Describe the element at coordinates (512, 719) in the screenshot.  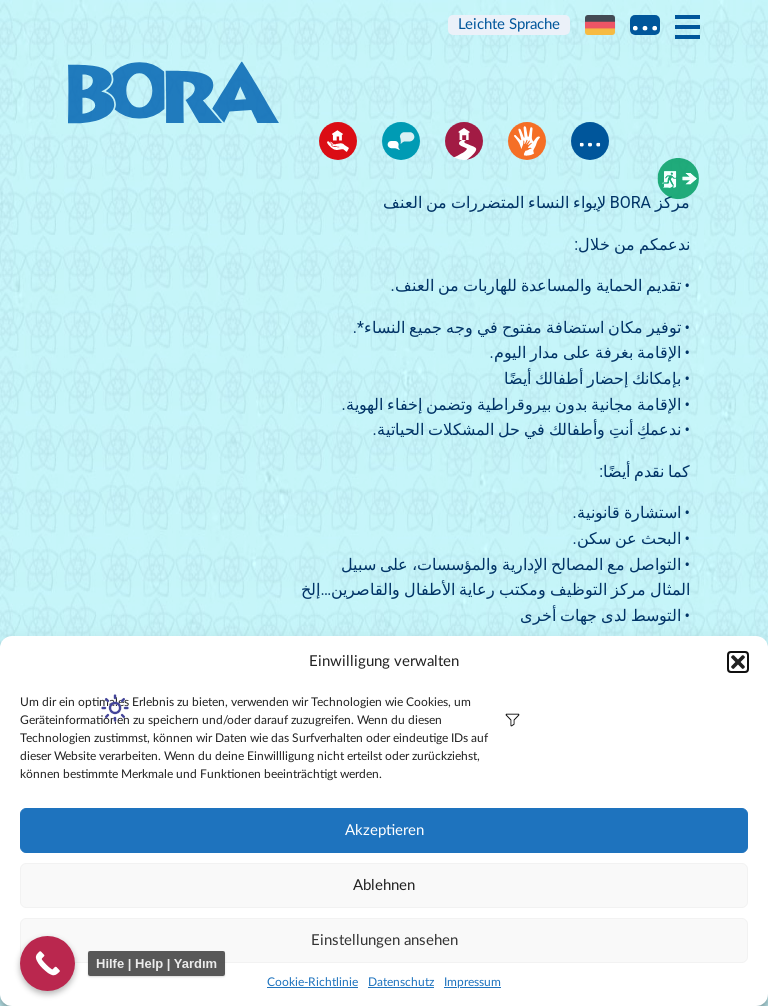
I see `filter or sort content` at that location.